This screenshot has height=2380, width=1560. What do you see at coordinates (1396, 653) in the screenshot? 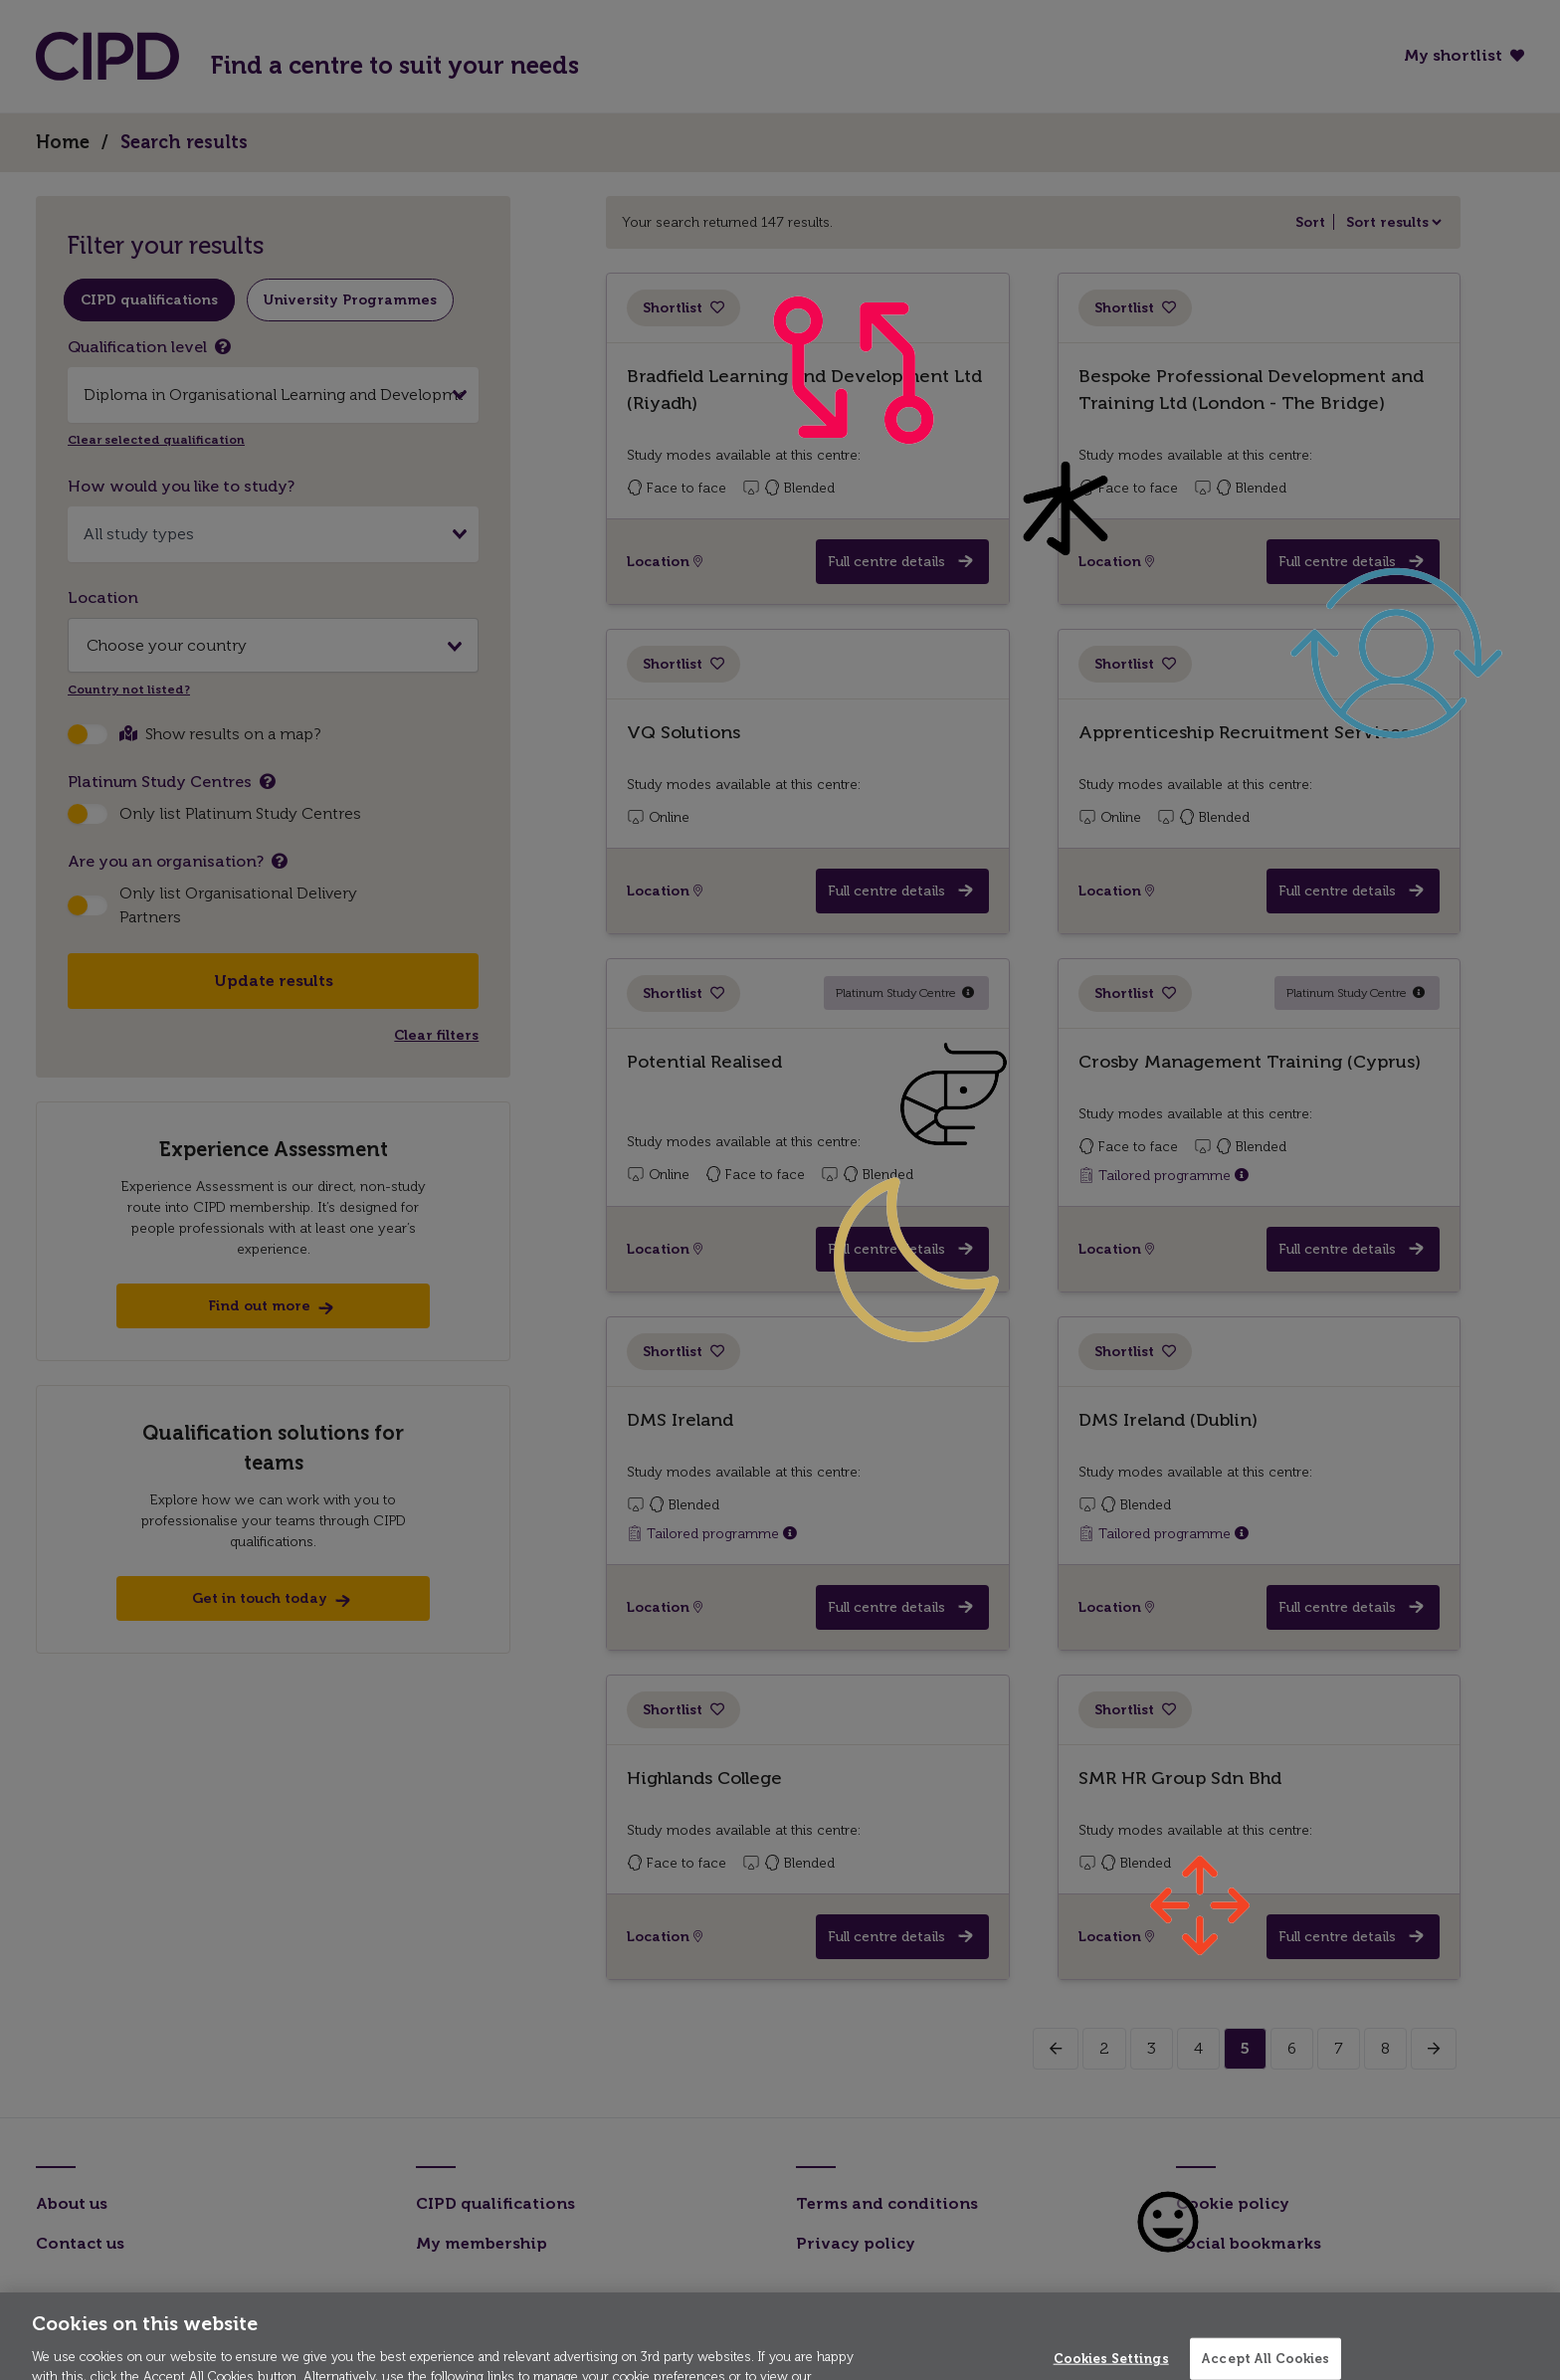
I see `switch between user accounts` at bounding box center [1396, 653].